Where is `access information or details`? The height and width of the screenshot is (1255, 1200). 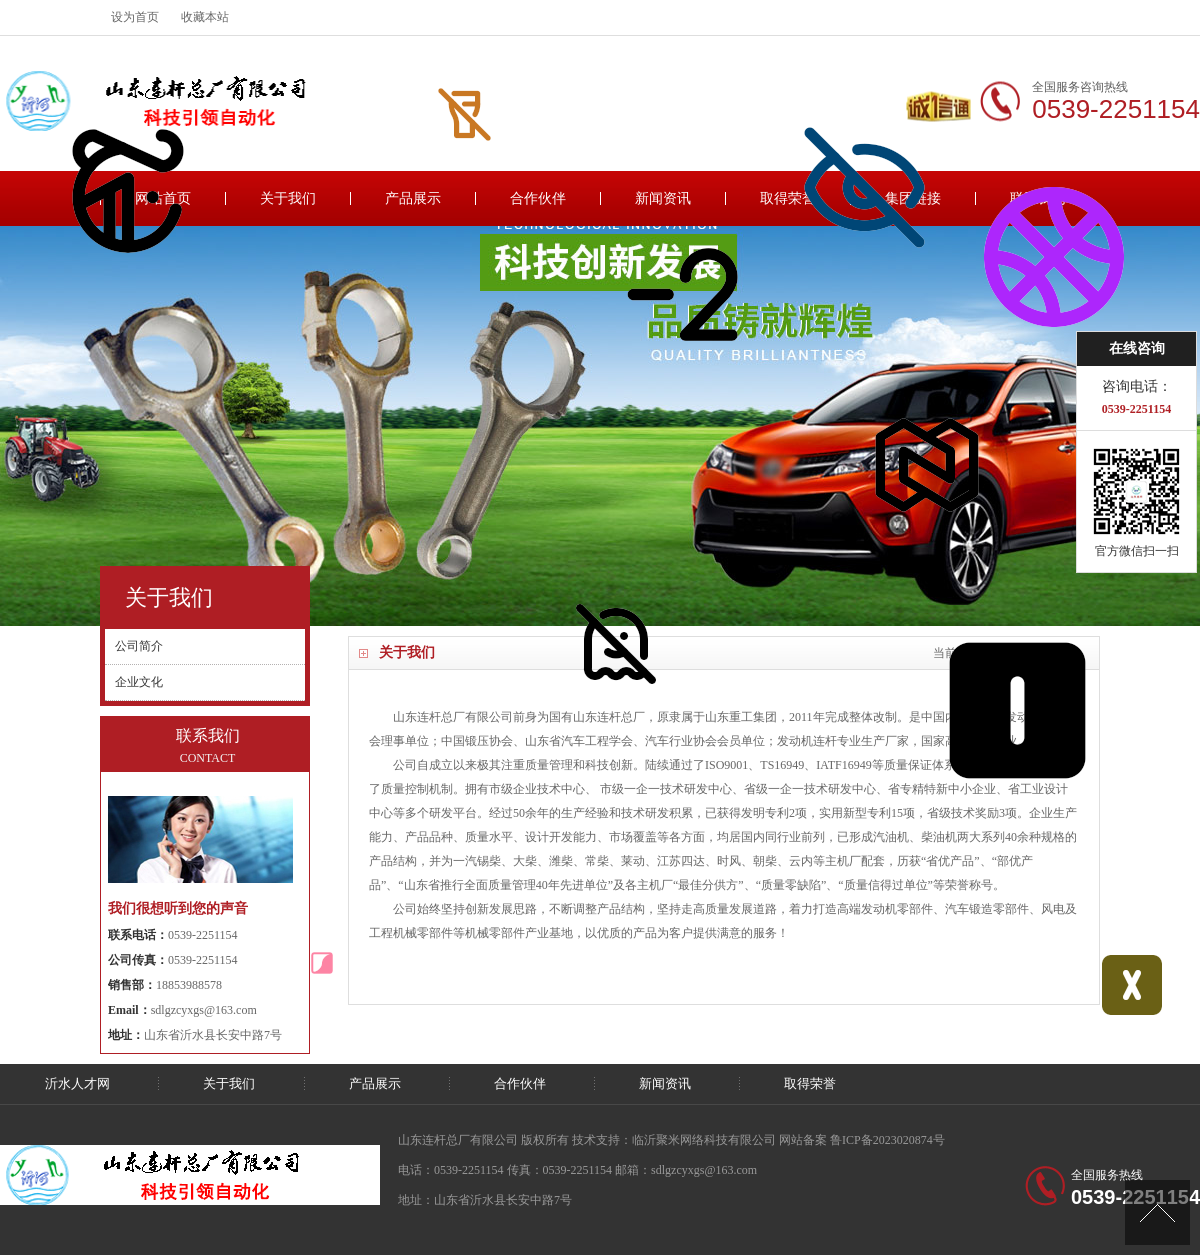 access information or details is located at coordinates (1017, 710).